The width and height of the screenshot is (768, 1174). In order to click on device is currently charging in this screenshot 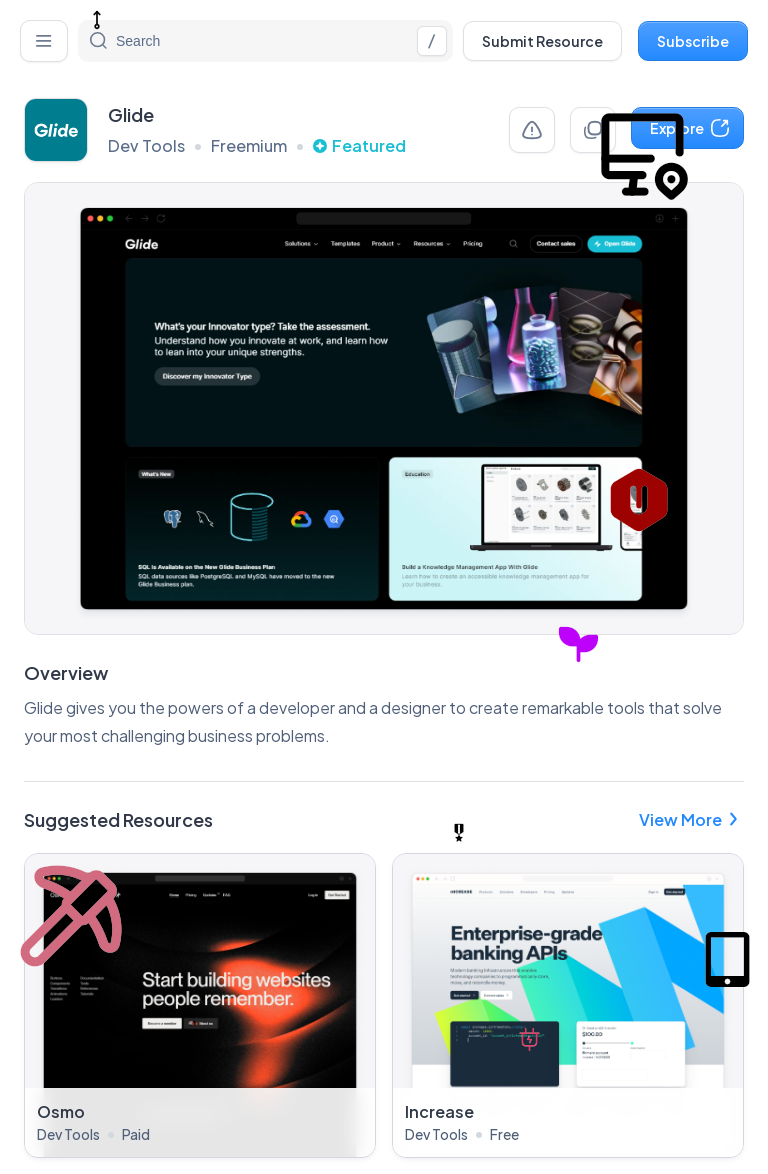, I will do `click(529, 1039)`.